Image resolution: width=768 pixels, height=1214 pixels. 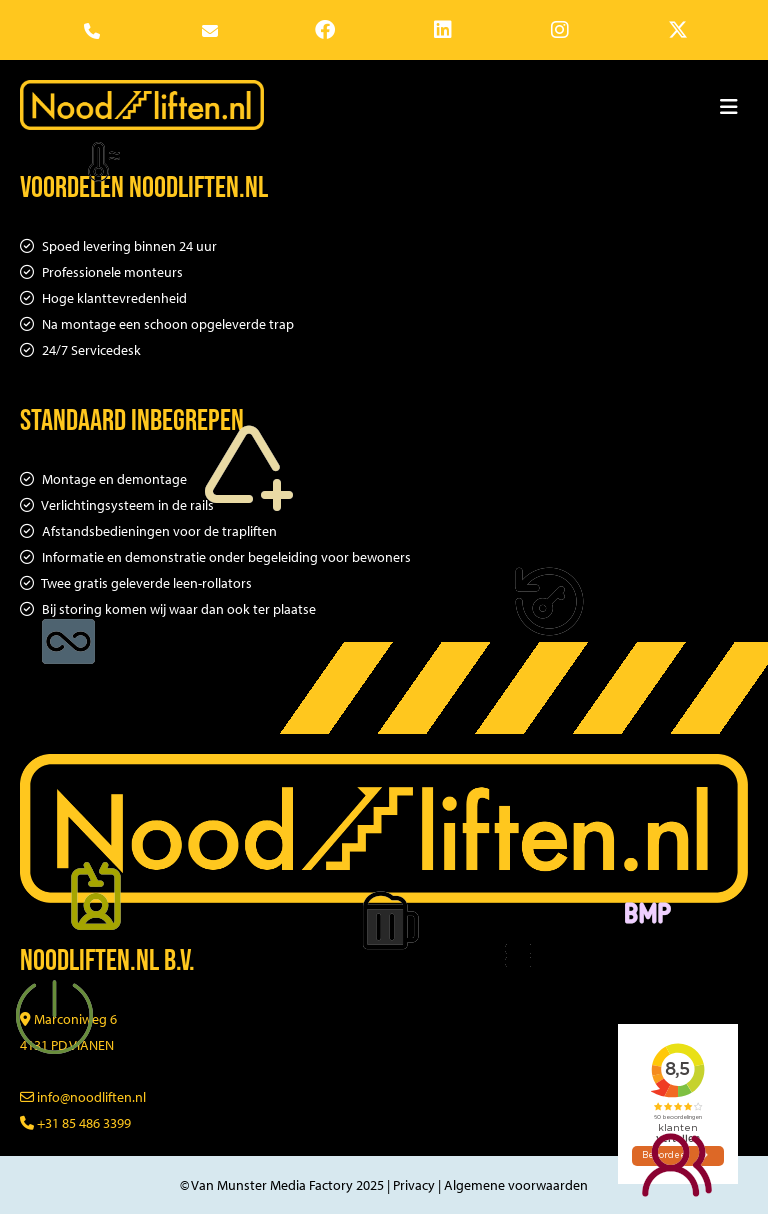 What do you see at coordinates (518, 955) in the screenshot?
I see `view content in headline or list format` at bounding box center [518, 955].